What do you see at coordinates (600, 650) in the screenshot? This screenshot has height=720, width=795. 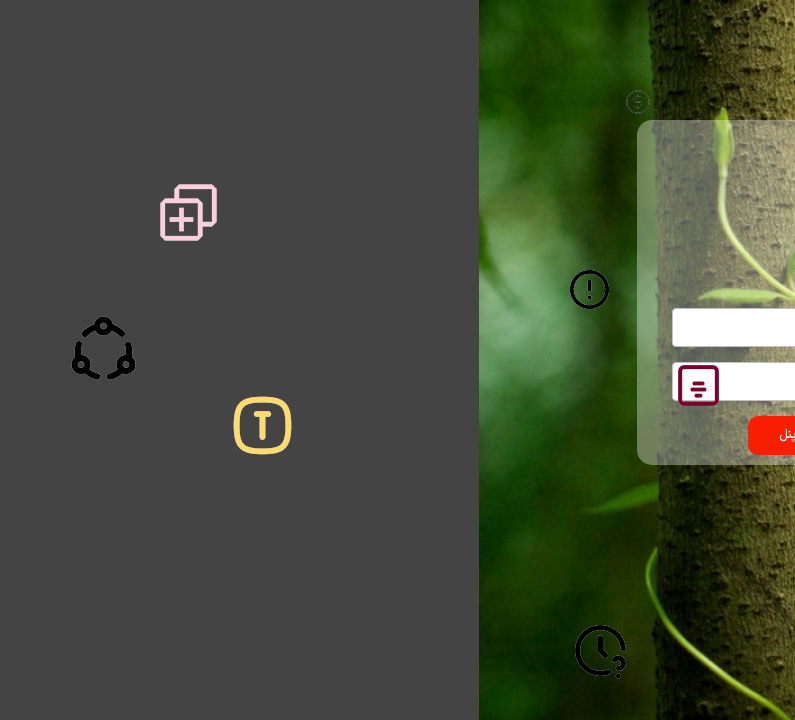 I see `unknown or unconfirmed time` at bounding box center [600, 650].